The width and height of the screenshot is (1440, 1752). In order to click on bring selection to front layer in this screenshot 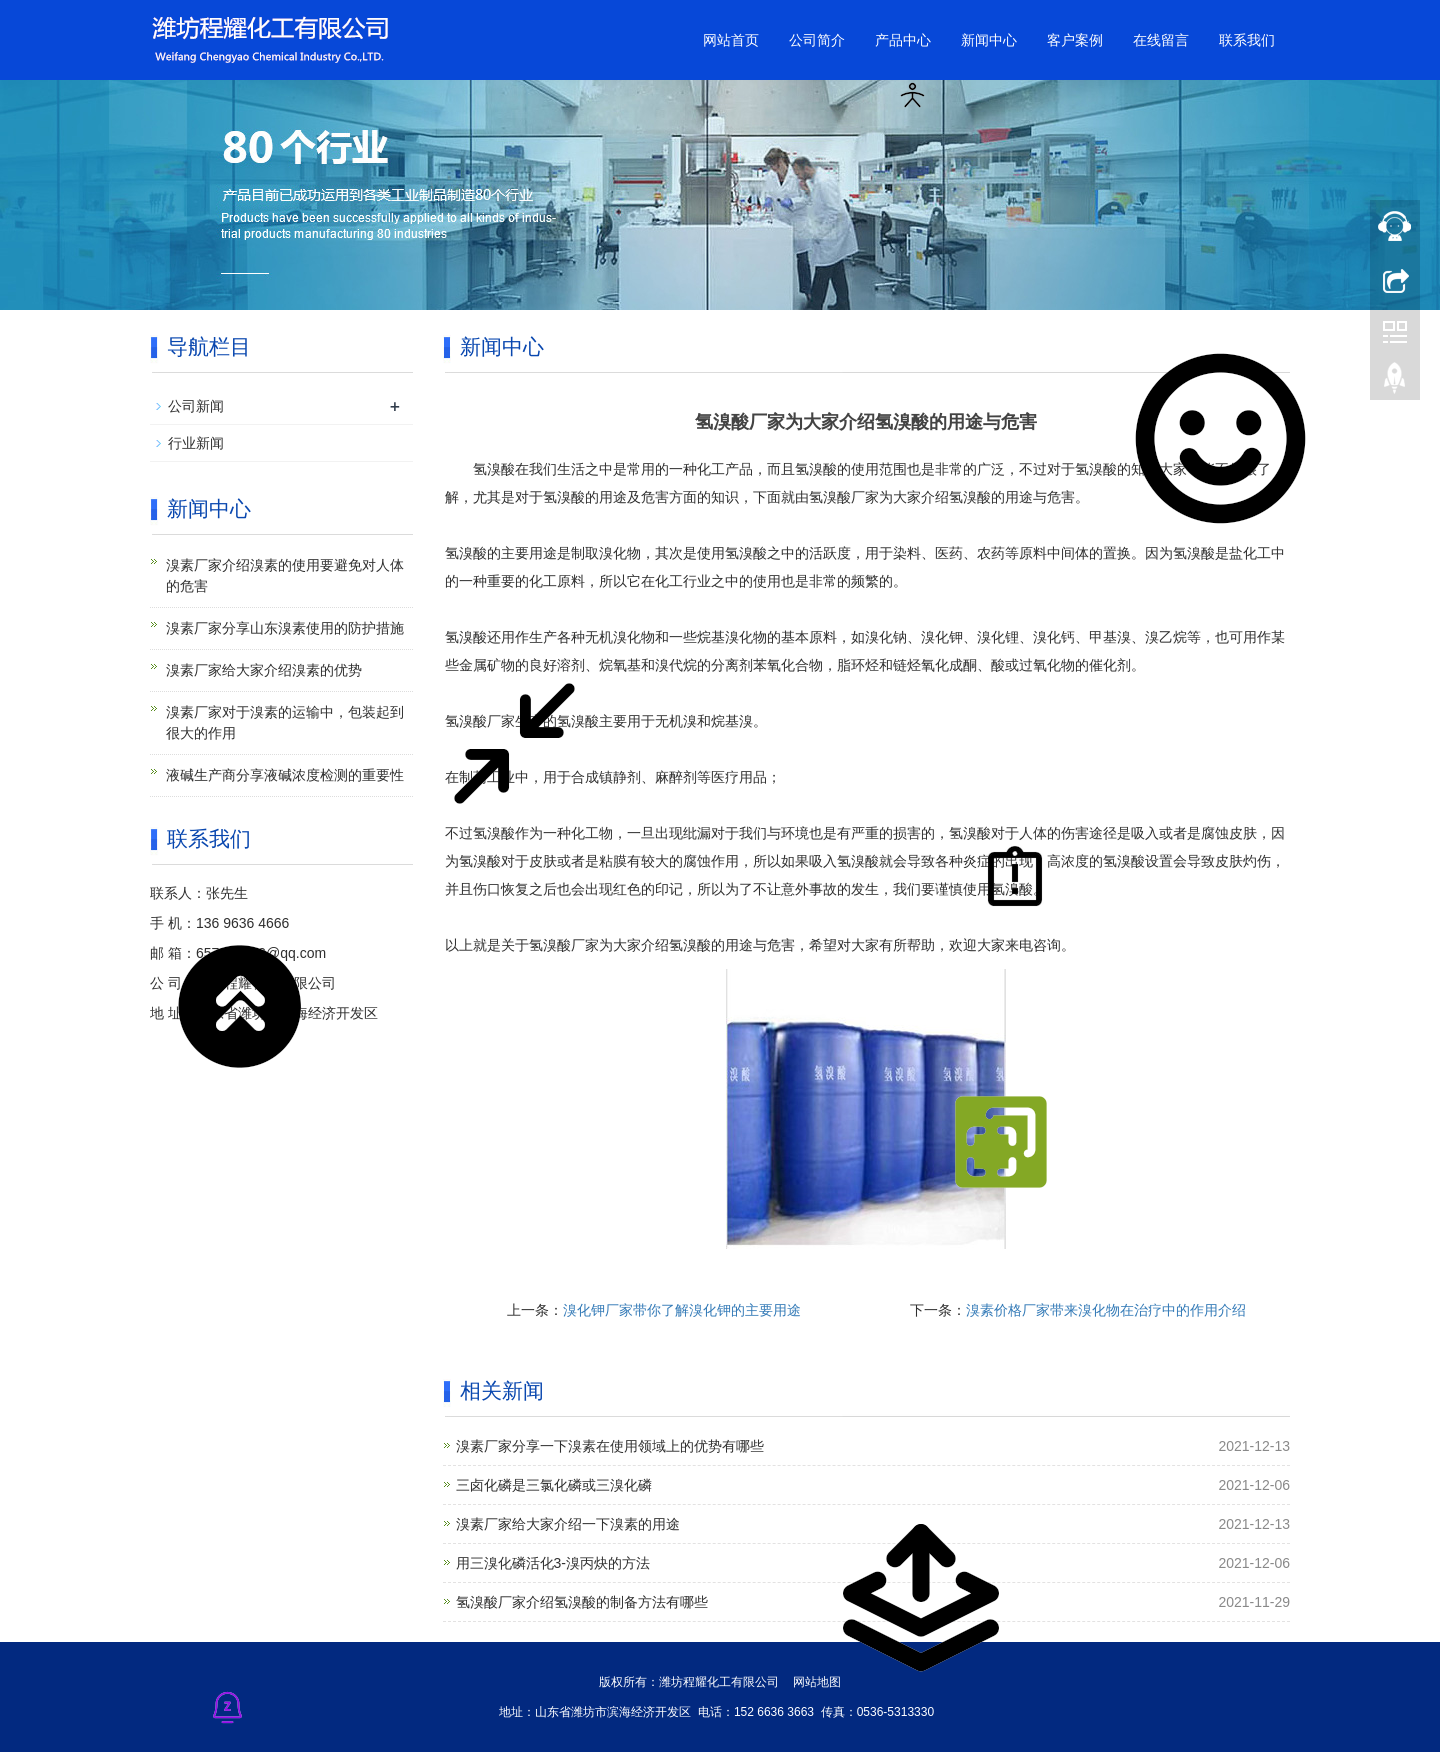, I will do `click(1001, 1142)`.